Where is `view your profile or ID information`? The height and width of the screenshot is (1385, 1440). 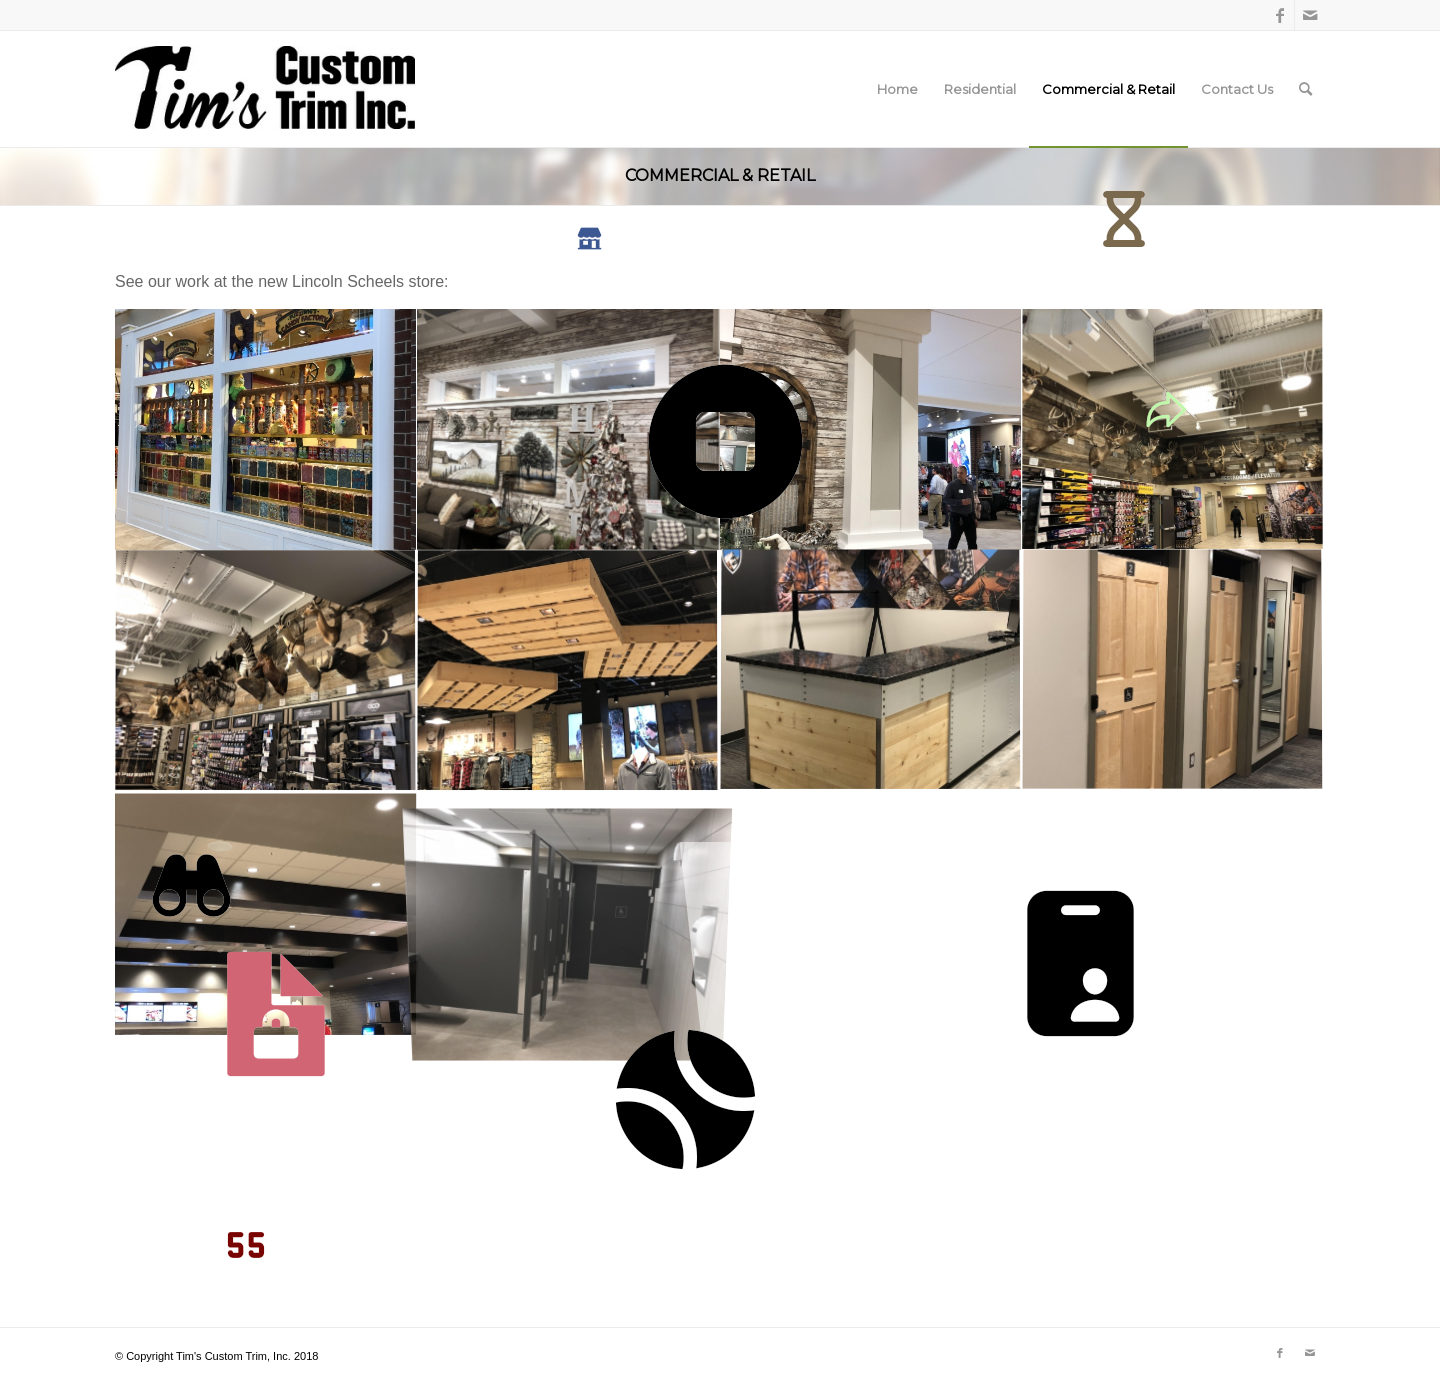 view your profile or ID information is located at coordinates (1080, 963).